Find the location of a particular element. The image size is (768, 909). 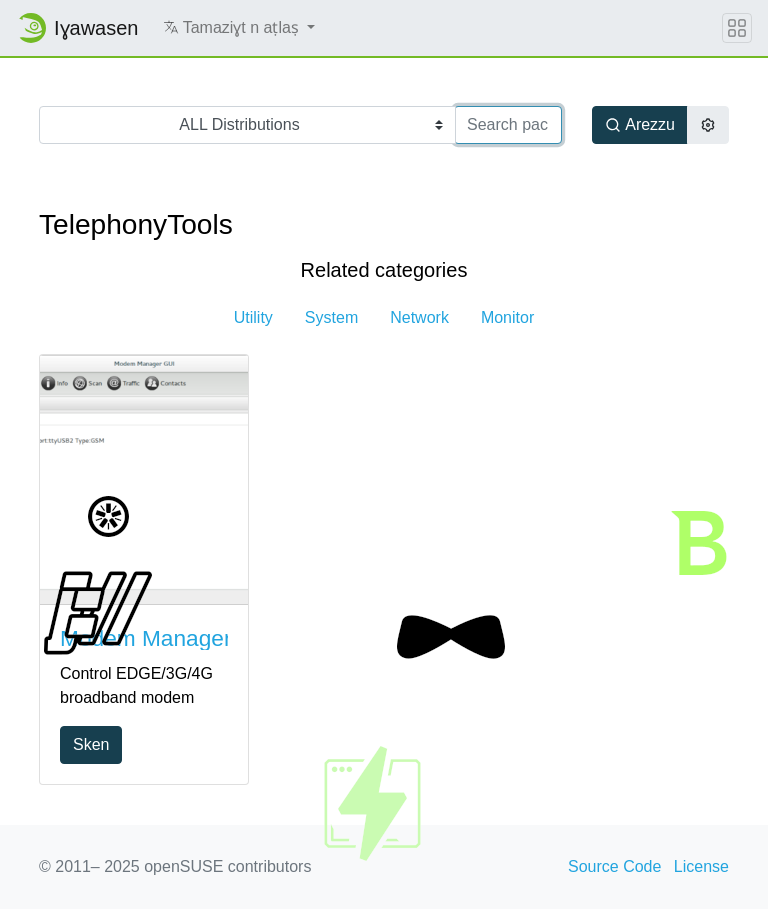

cloudflare pages logo is located at coordinates (372, 803).